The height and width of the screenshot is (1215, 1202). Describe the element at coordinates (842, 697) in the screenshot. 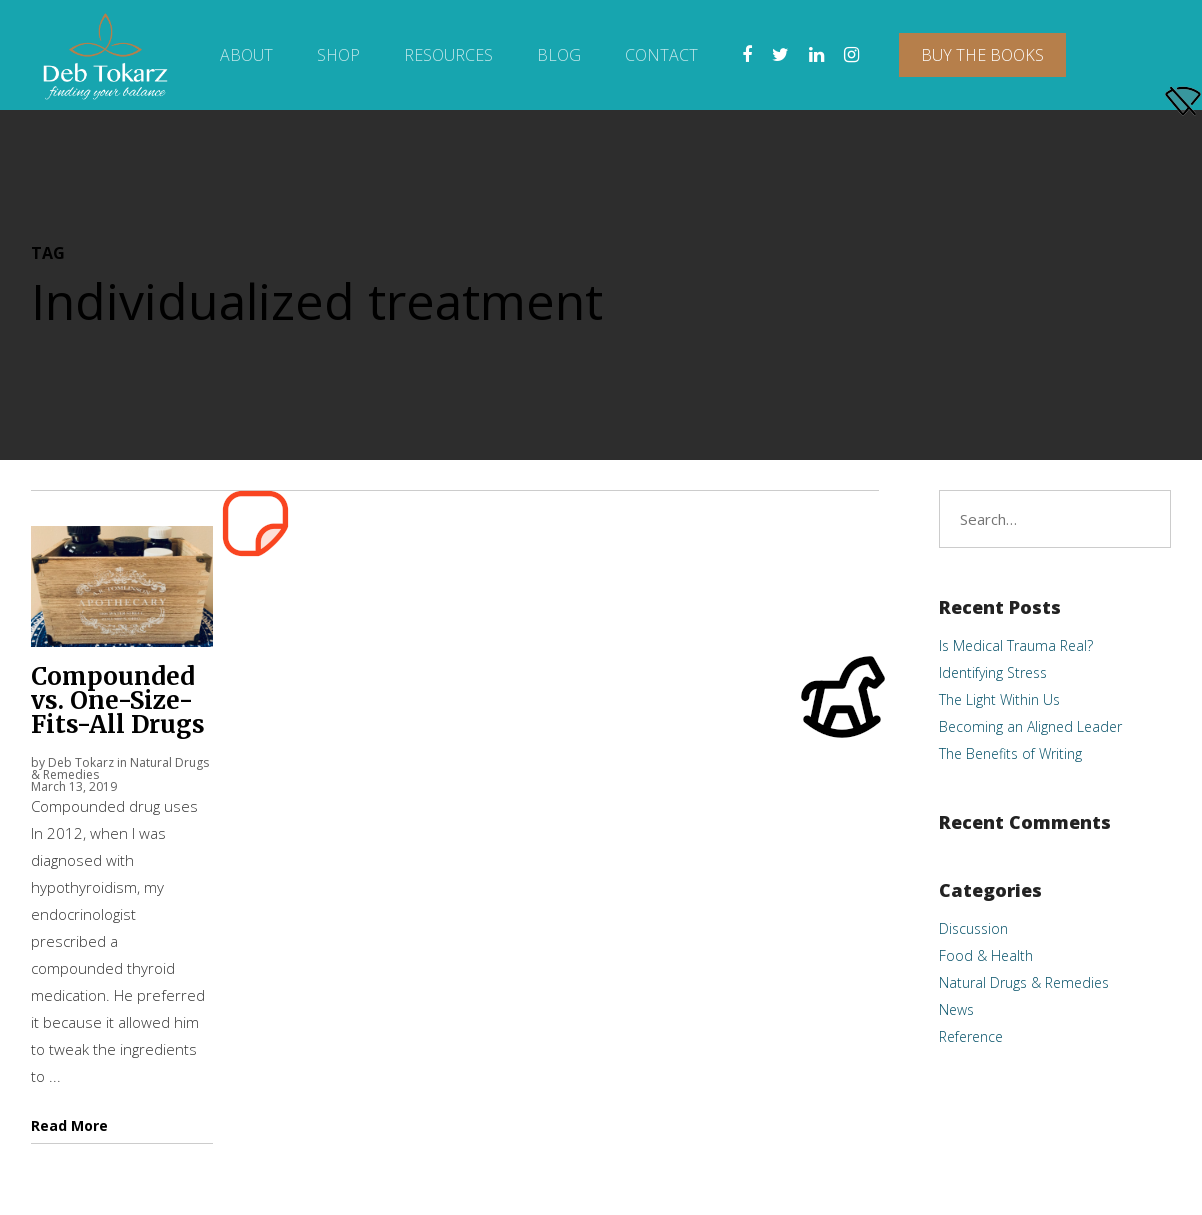

I see `access kids or children's section` at that location.